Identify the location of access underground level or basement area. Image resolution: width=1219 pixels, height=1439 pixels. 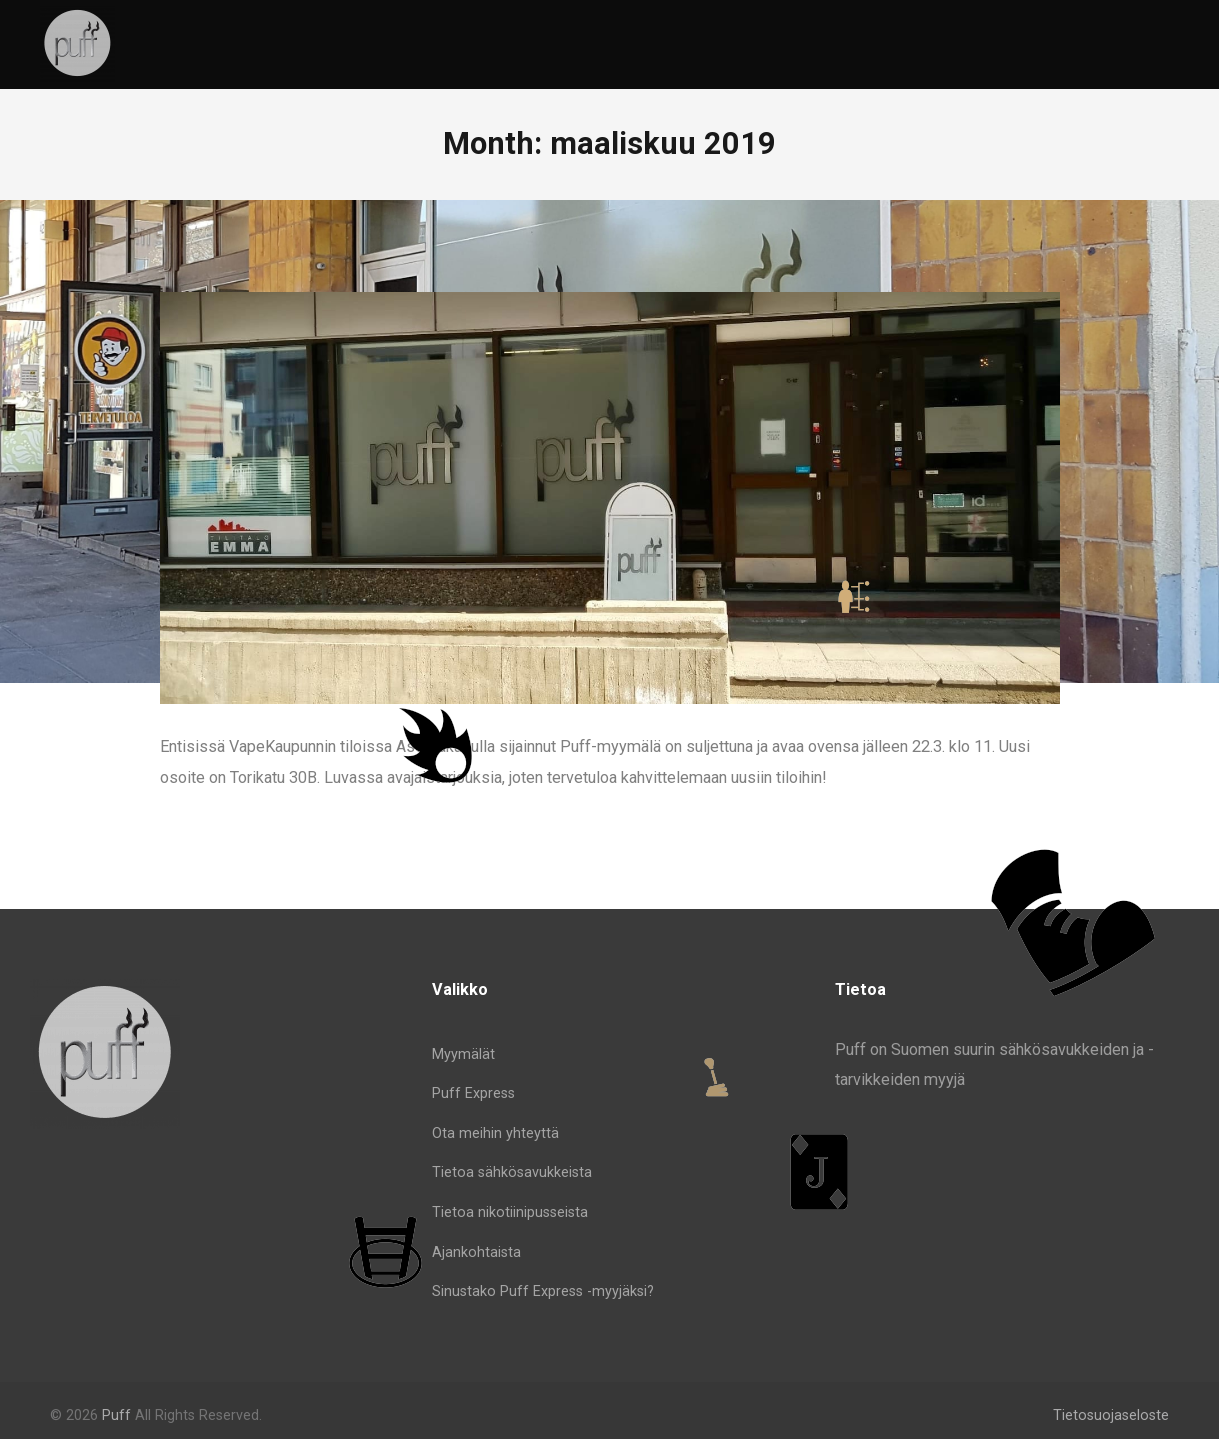
(385, 1251).